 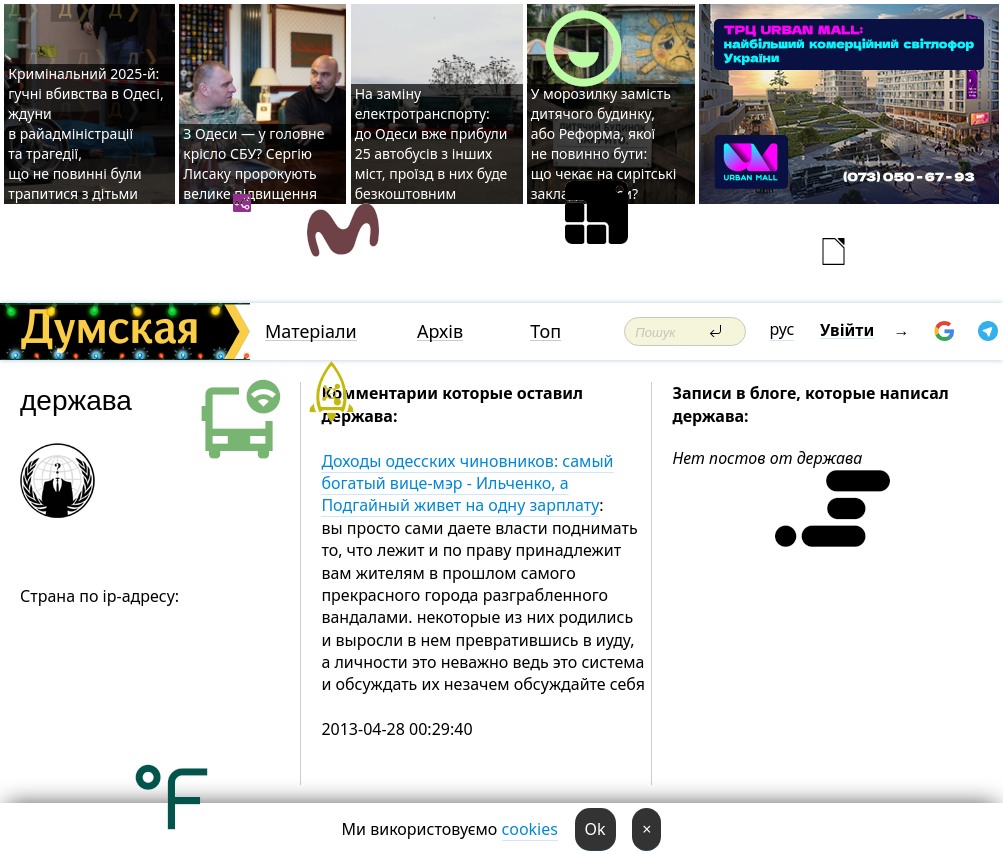 What do you see at coordinates (331, 391) in the screenshot?
I see `Apache RocketMQ logo` at bounding box center [331, 391].